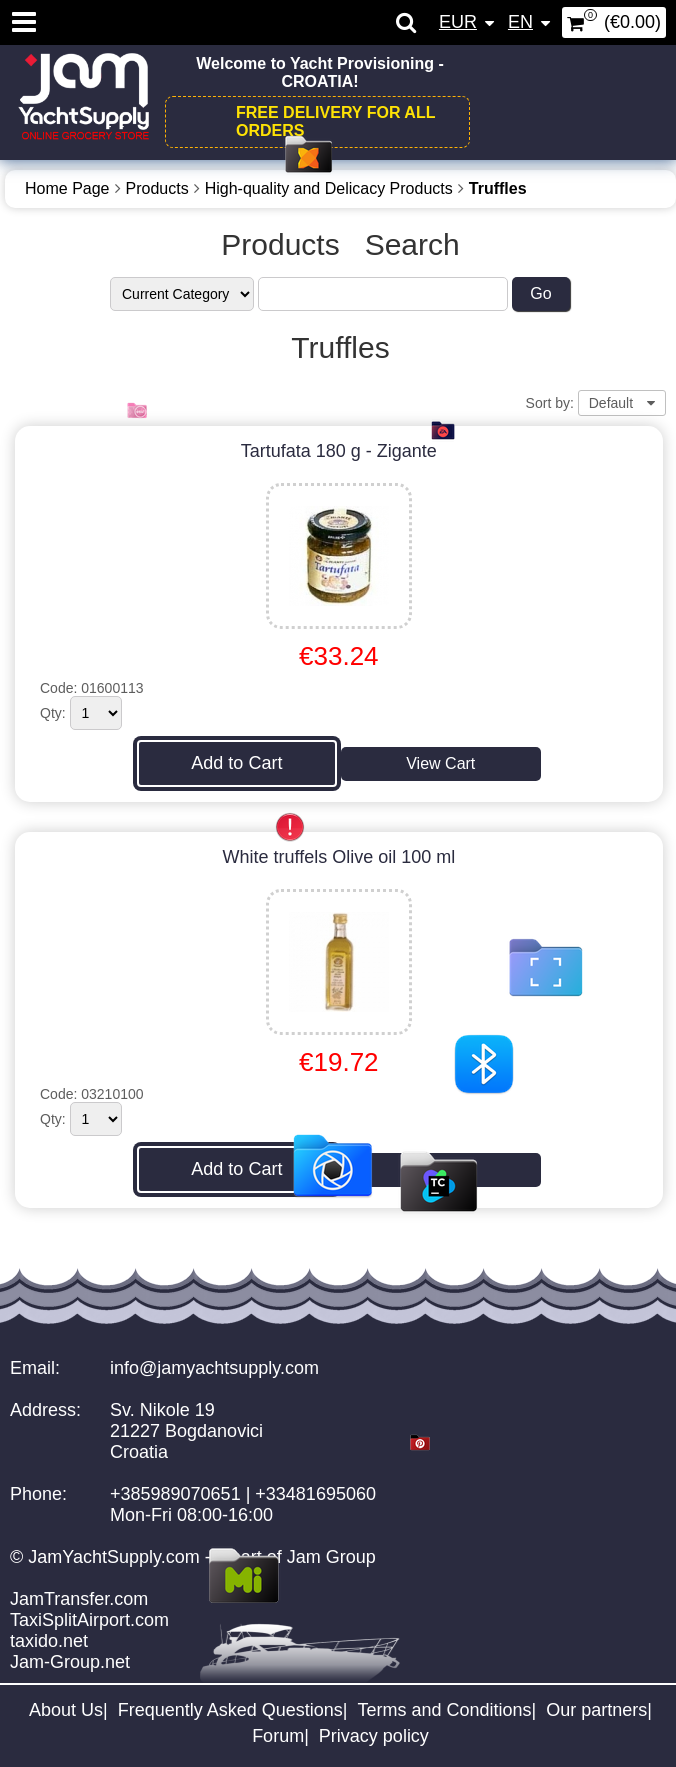 The image size is (676, 1767). Describe the element at coordinates (243, 1577) in the screenshot. I see `open misskey files folder` at that location.